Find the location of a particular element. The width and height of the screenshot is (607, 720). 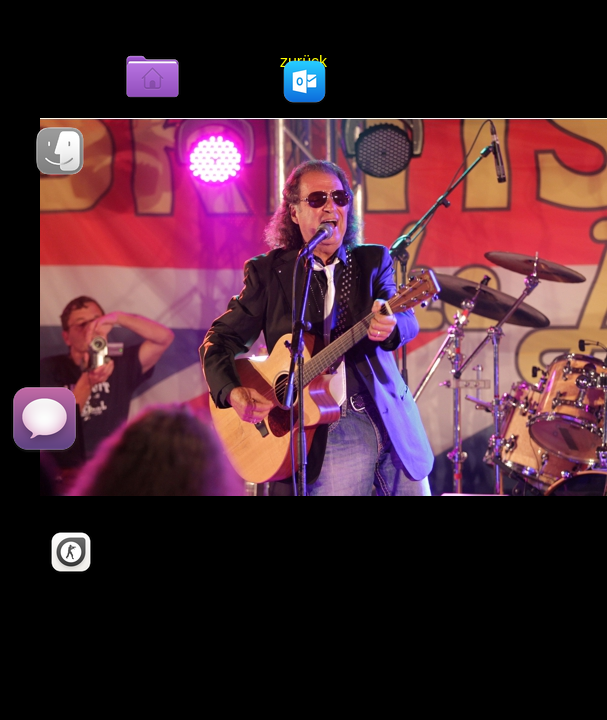

open pidgin instant messaging app is located at coordinates (44, 418).